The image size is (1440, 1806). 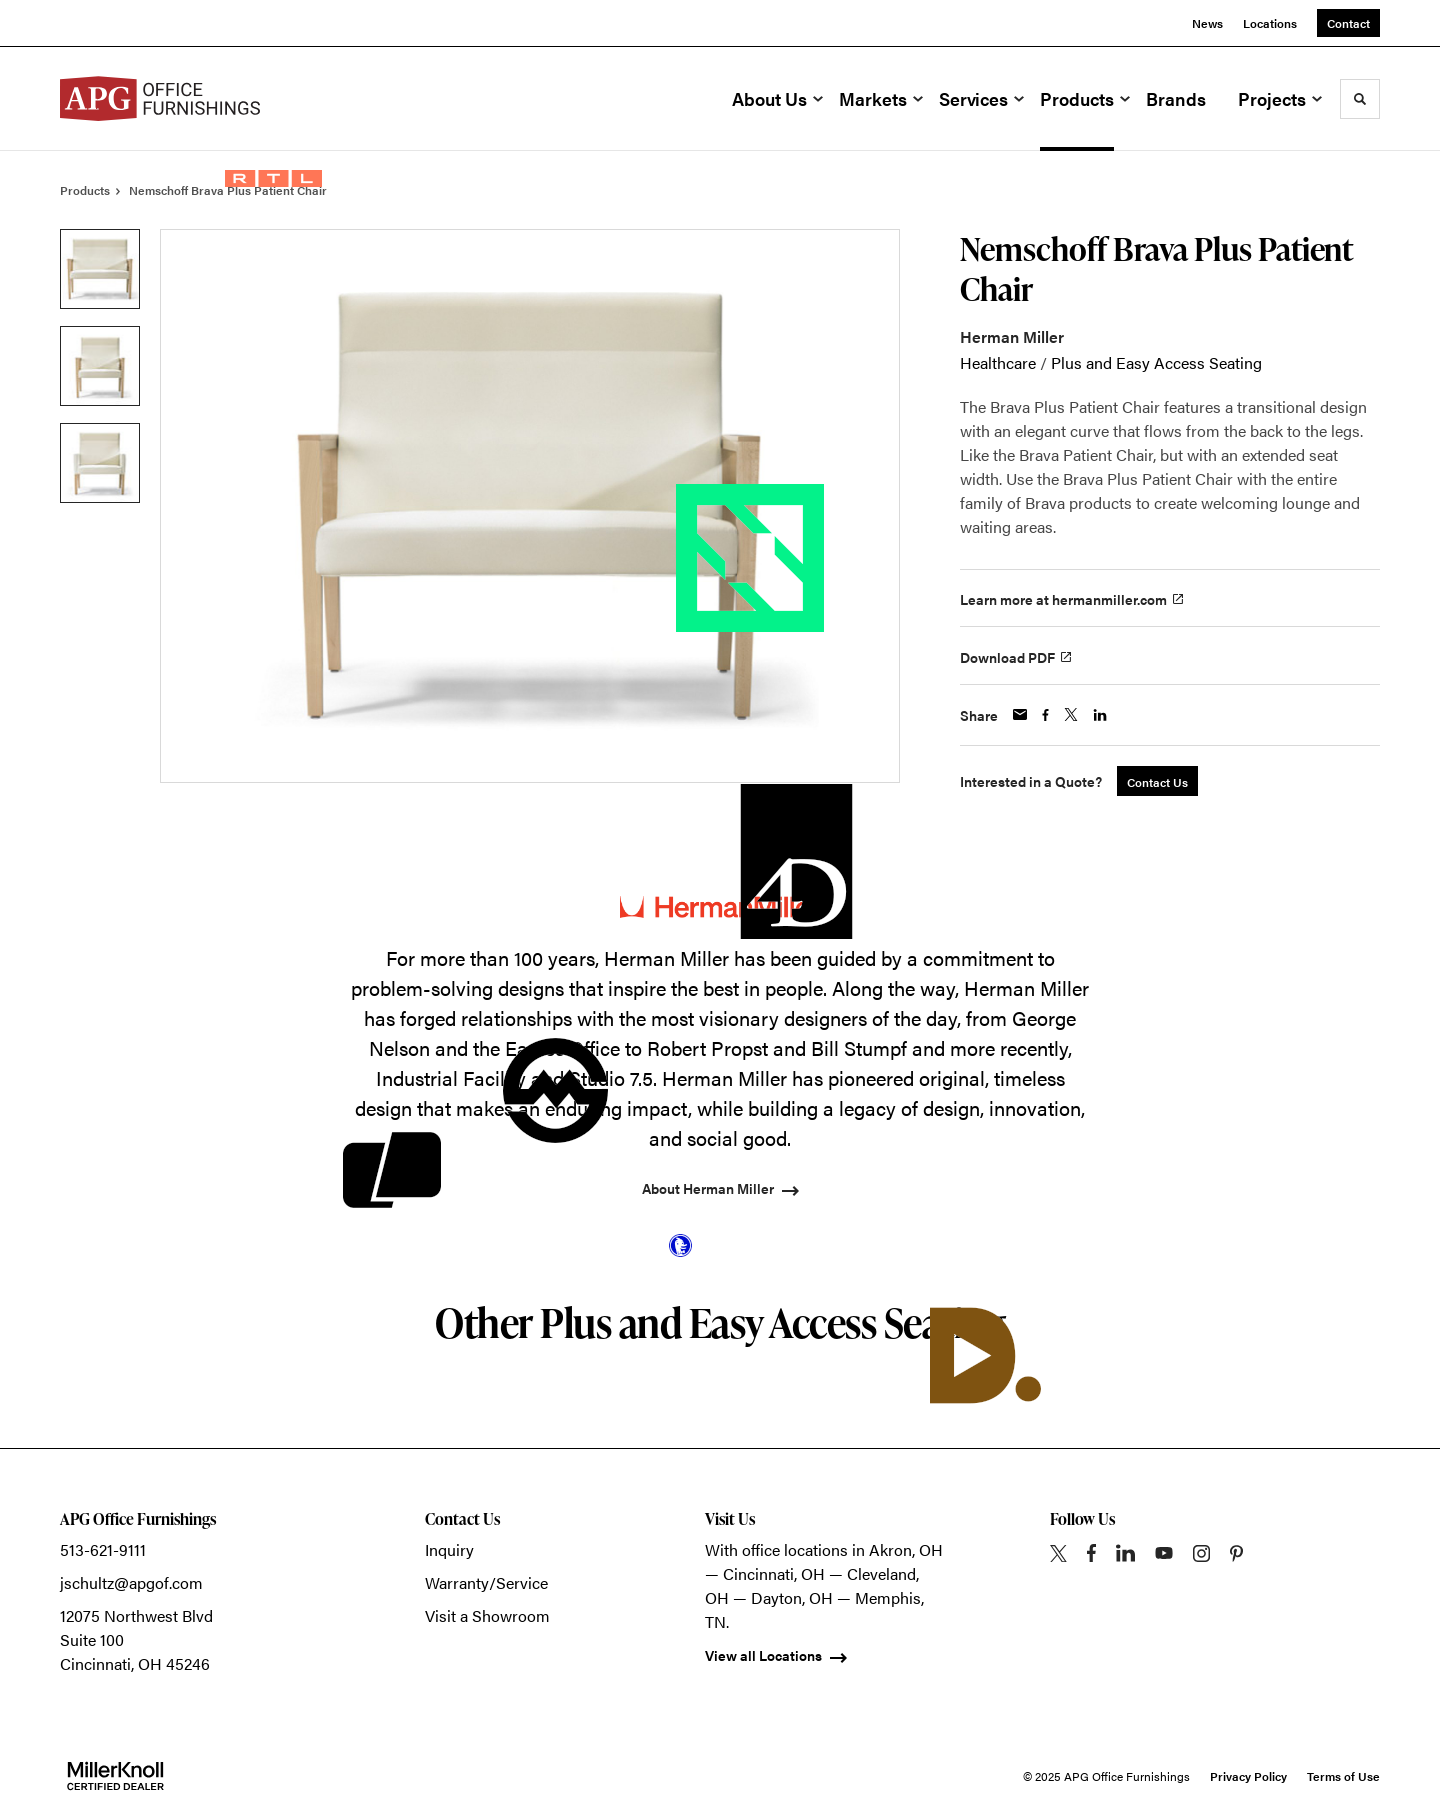 I want to click on shanghai metro official app or website, so click(x=555, y=1090).